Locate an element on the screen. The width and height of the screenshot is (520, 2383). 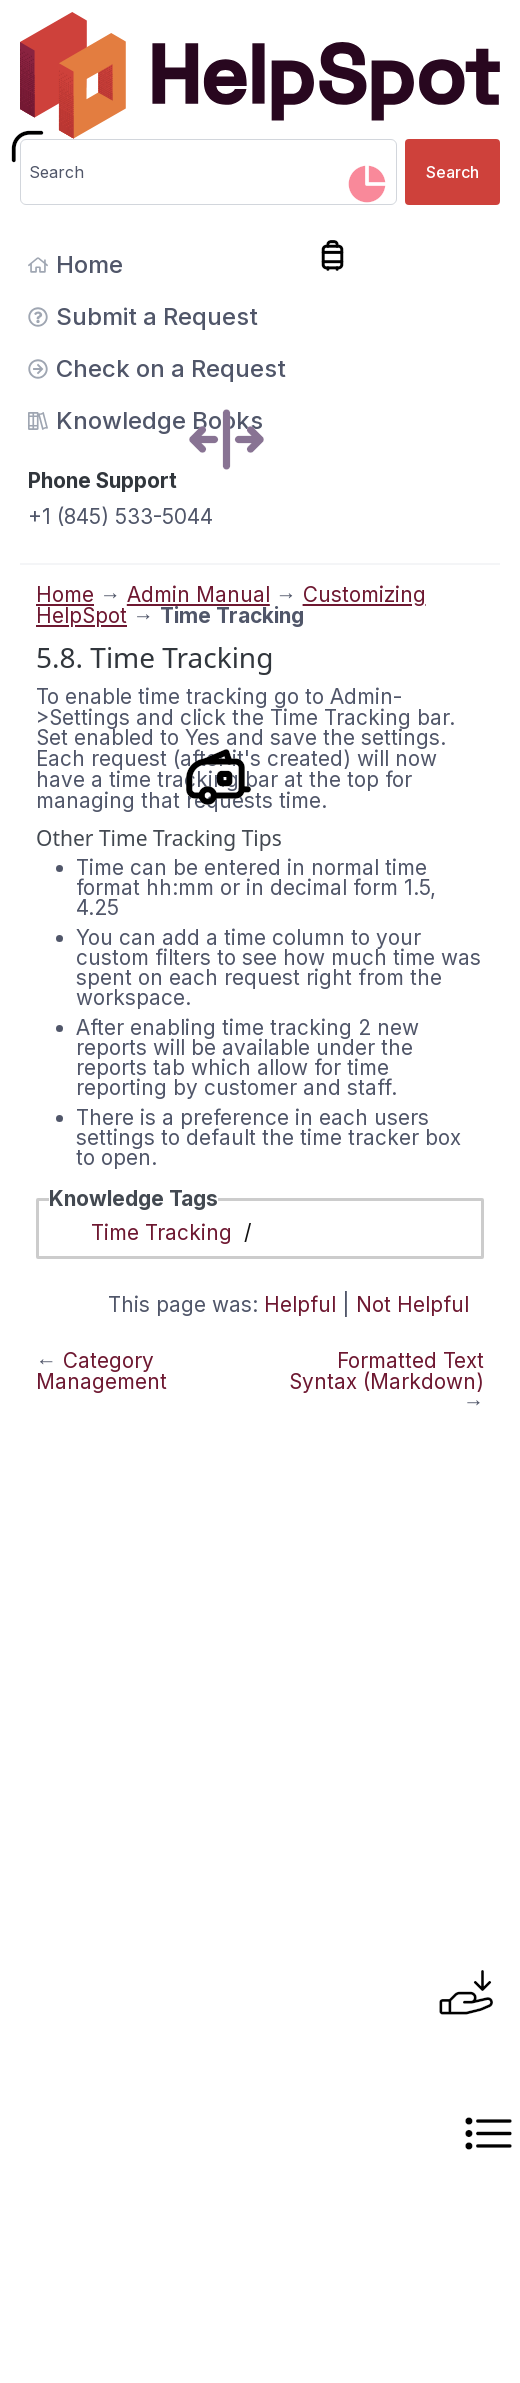
access travel or trip information is located at coordinates (332, 255).